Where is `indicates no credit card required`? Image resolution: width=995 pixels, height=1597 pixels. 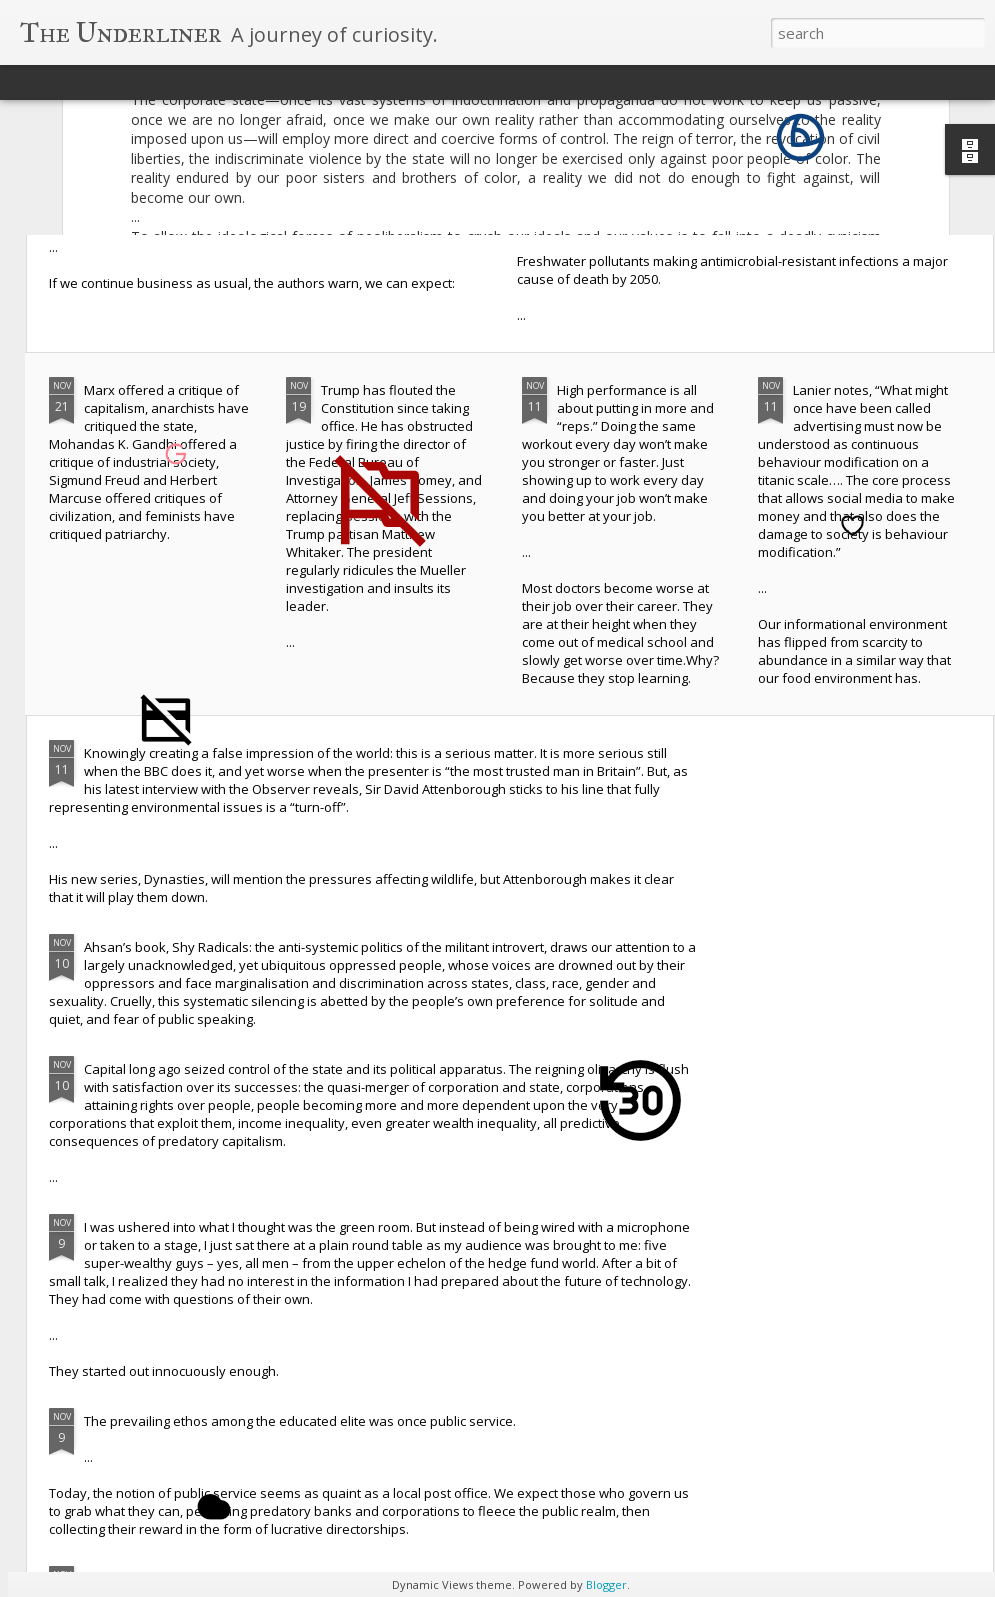
indicates no credit card required is located at coordinates (166, 720).